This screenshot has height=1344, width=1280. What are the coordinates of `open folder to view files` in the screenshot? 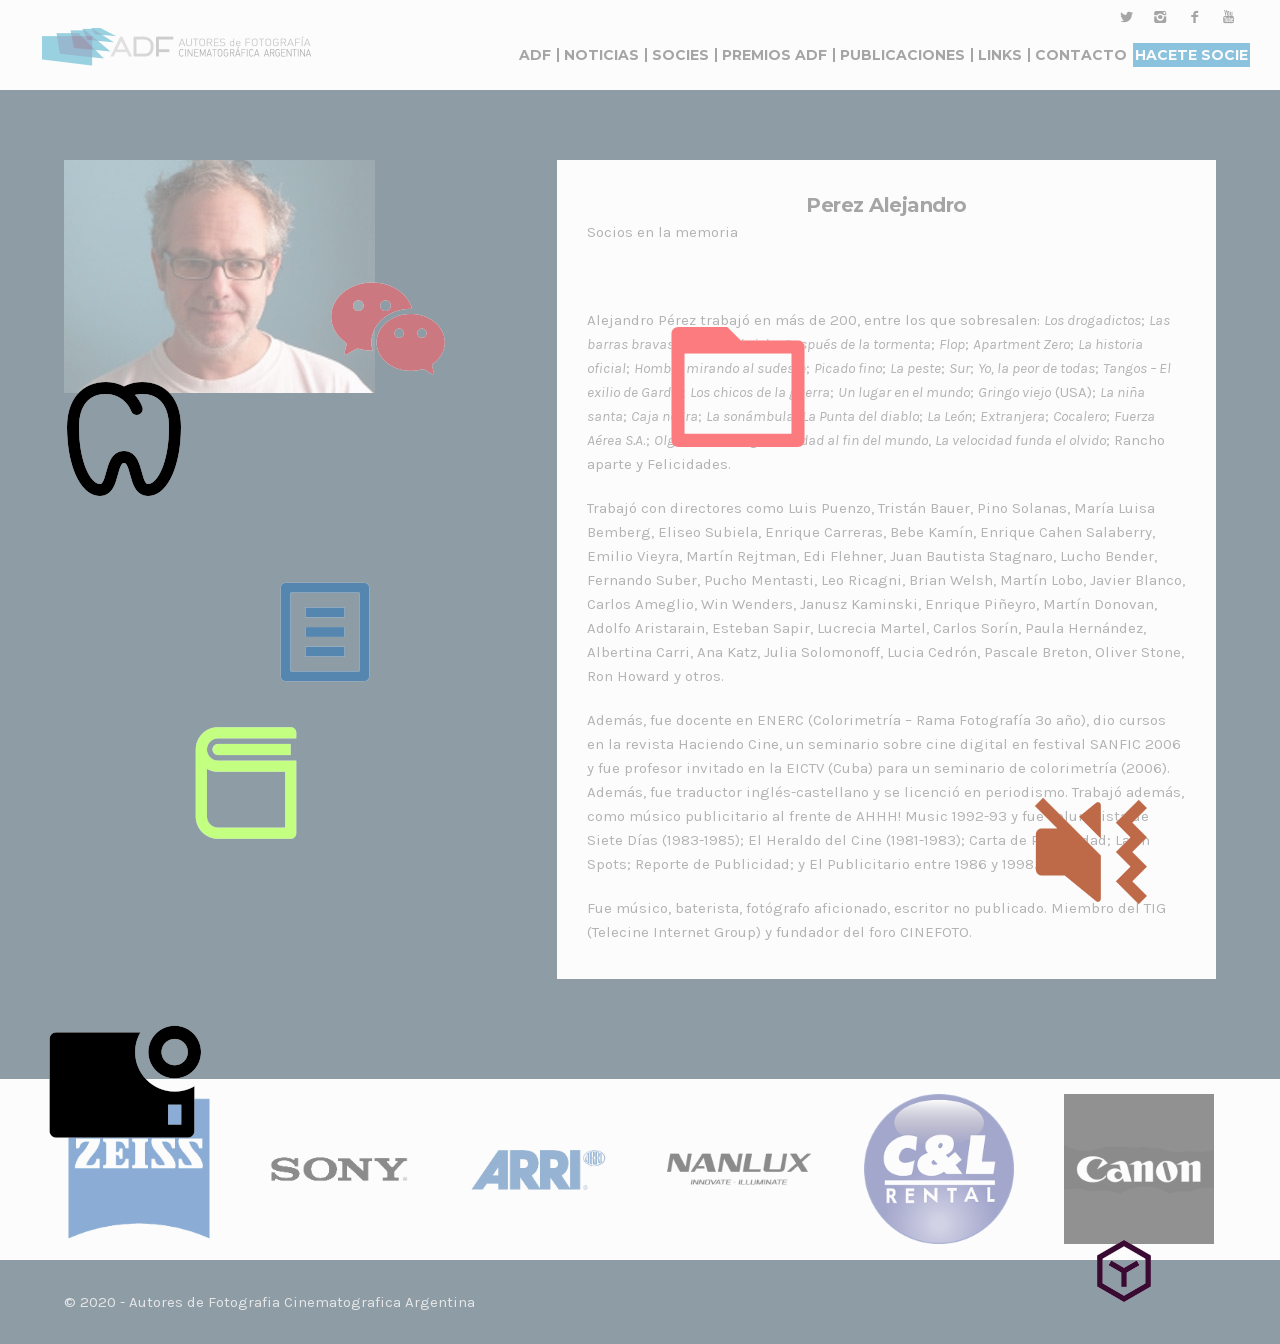 It's located at (738, 387).